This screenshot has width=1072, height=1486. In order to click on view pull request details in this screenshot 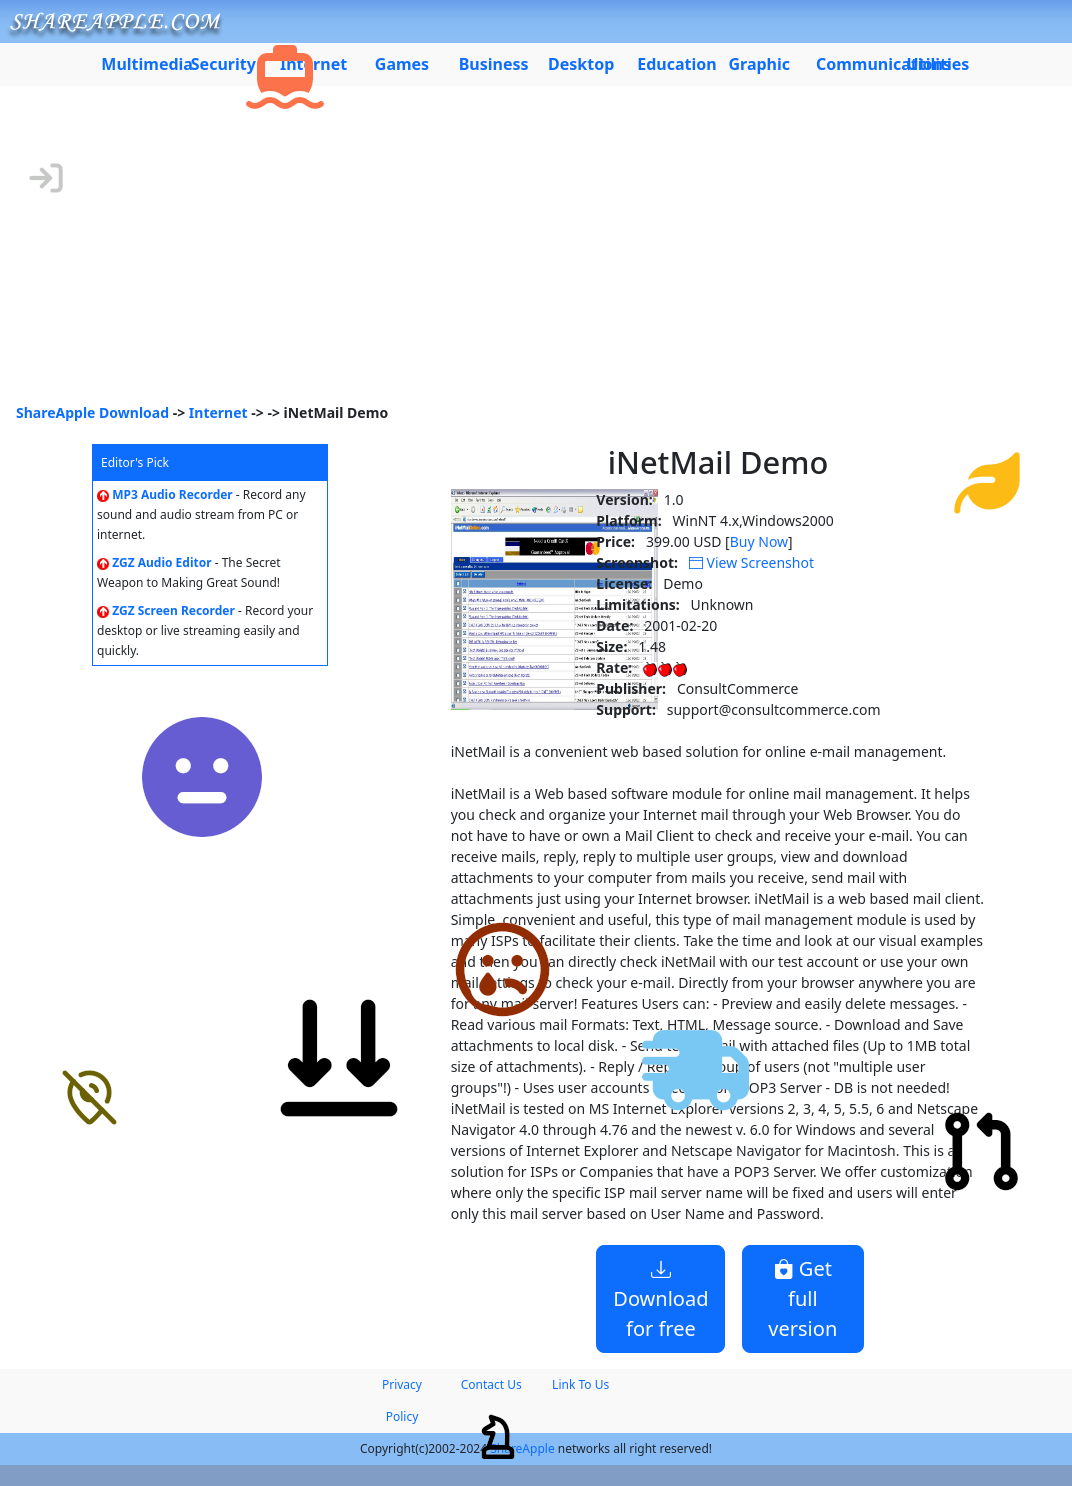, I will do `click(981, 1151)`.